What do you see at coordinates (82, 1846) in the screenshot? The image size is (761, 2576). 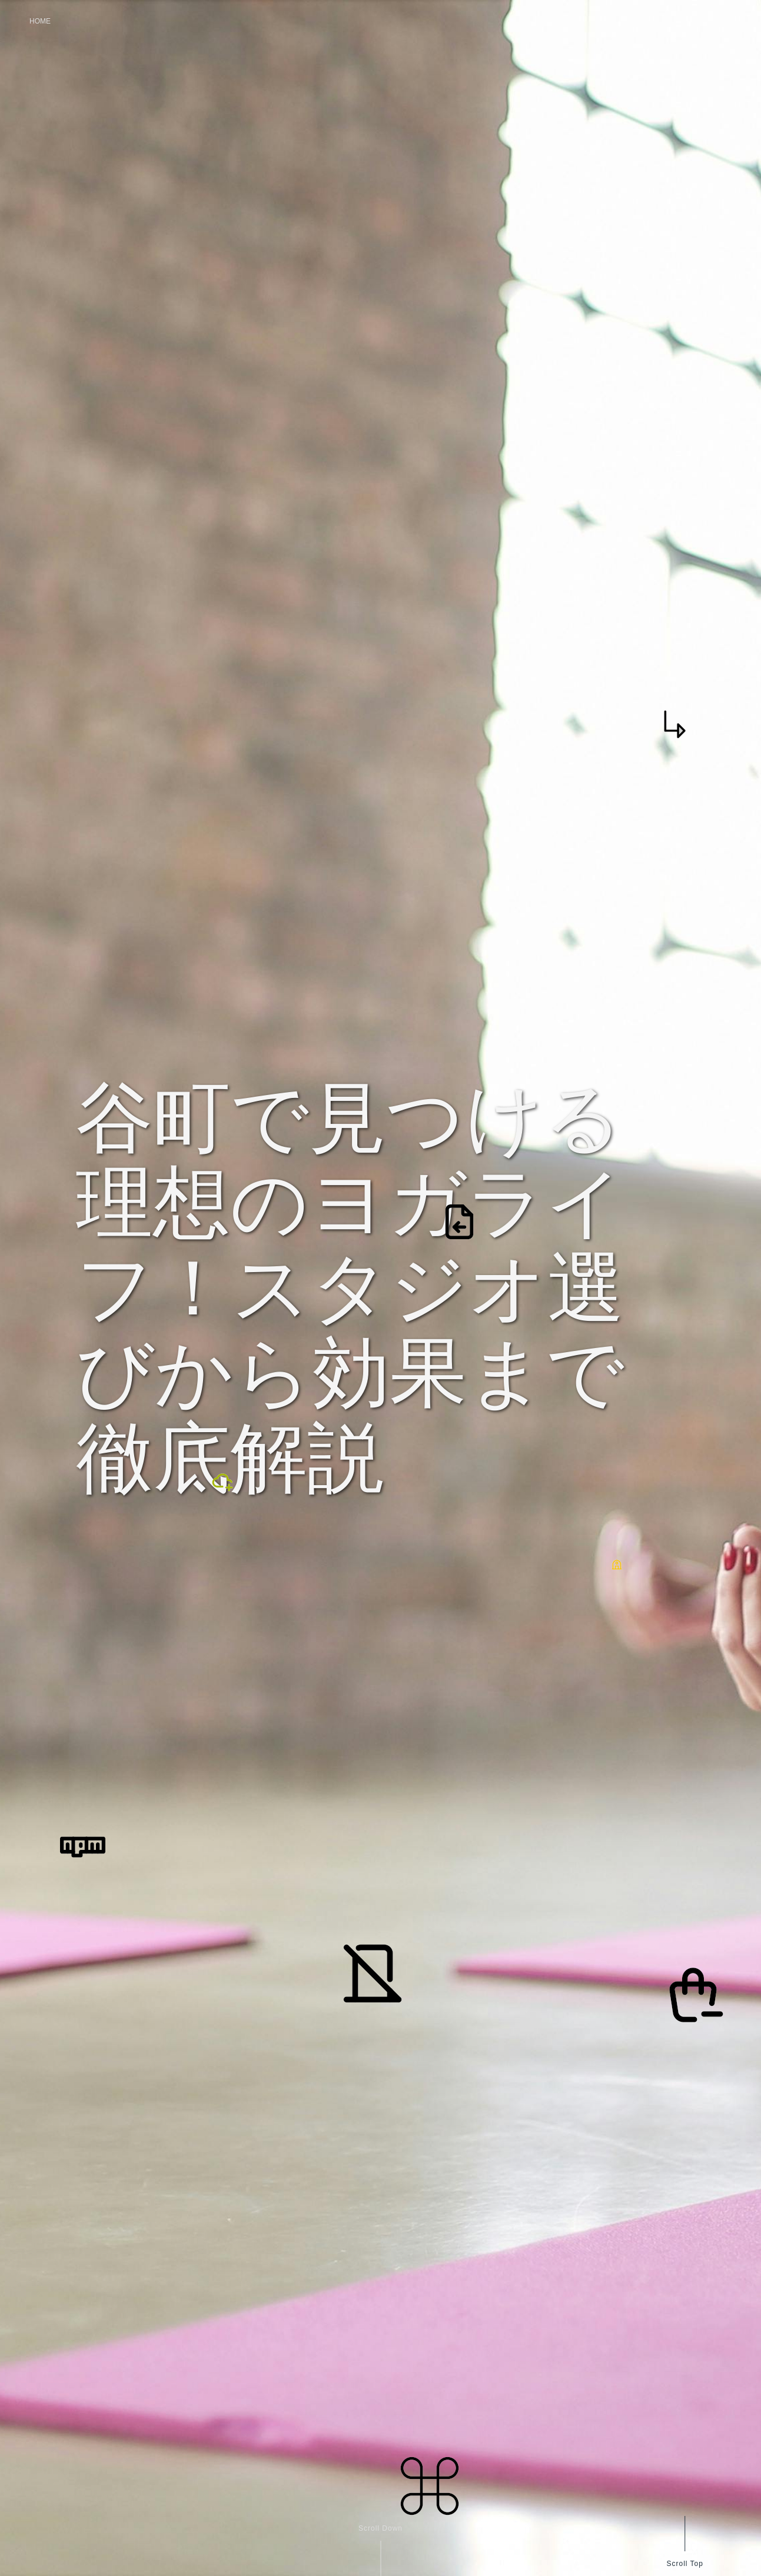 I see `npm package manager logo` at bounding box center [82, 1846].